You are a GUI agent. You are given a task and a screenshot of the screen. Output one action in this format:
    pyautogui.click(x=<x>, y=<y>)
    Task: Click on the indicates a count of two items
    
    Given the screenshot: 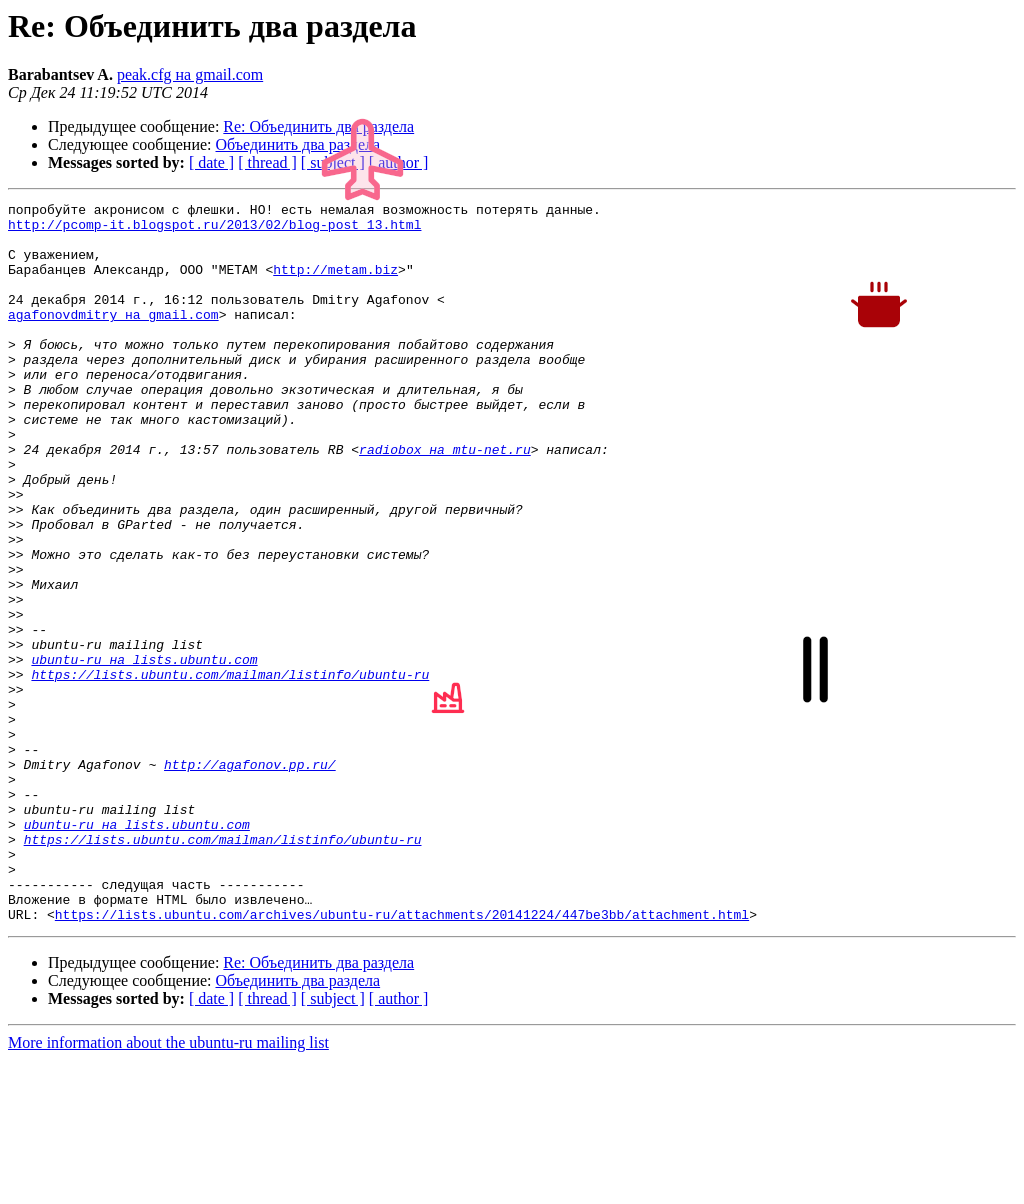 What is the action you would take?
    pyautogui.click(x=815, y=669)
    